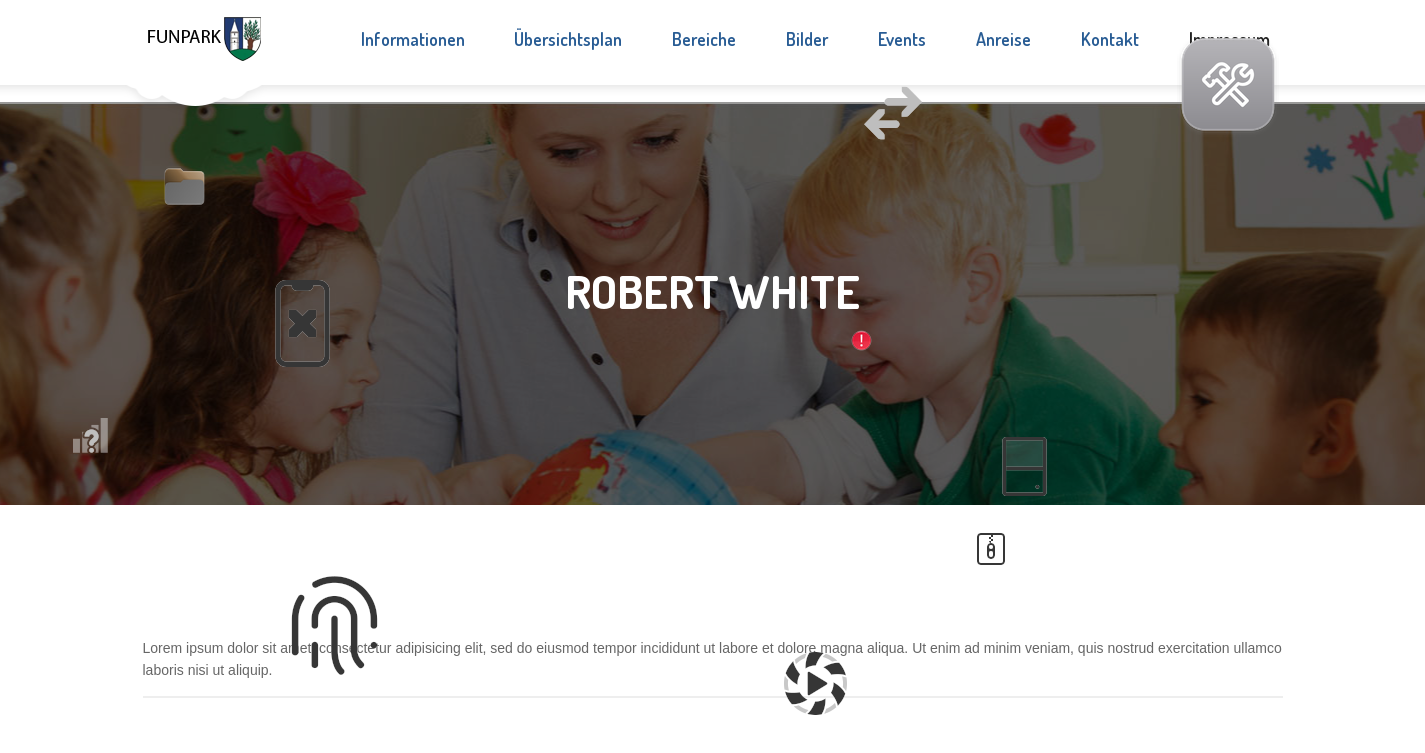 The height and width of the screenshot is (753, 1425). I want to click on indicates a folder is currently open or expanded, so click(184, 186).